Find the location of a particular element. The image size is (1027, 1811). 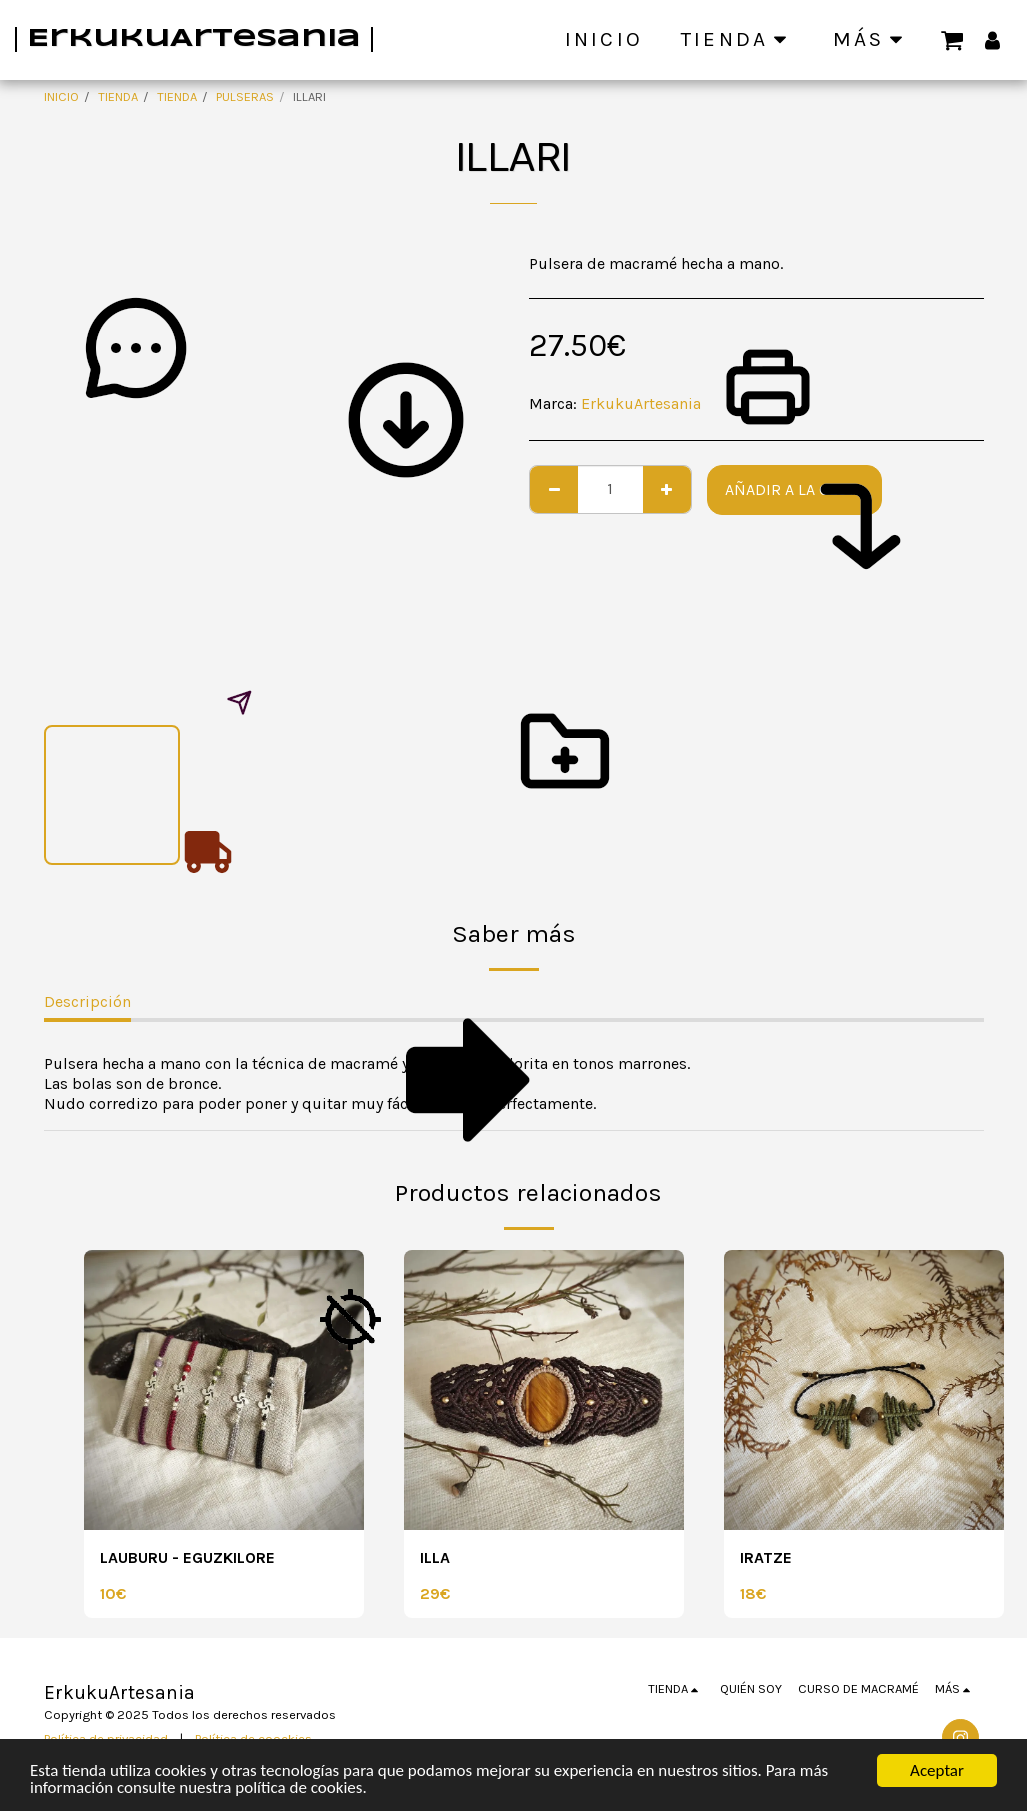

download a file or content is located at coordinates (406, 420).